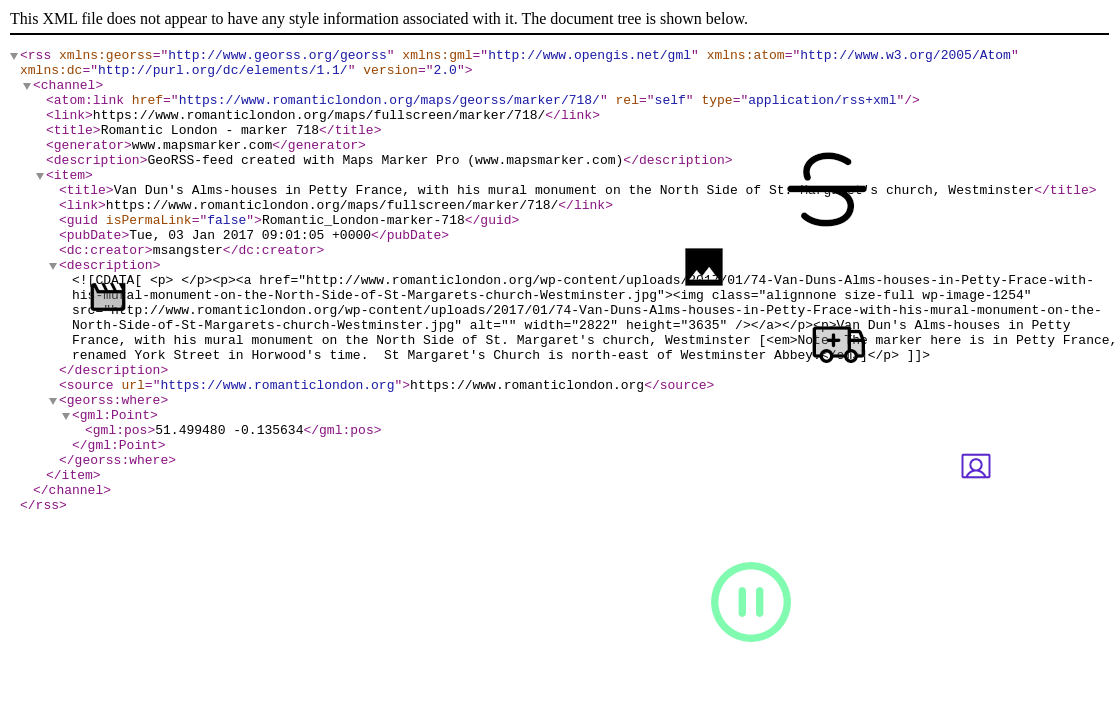 Image resolution: width=1119 pixels, height=720 pixels. Describe the element at coordinates (704, 267) in the screenshot. I see `insert an image into a document or post` at that location.